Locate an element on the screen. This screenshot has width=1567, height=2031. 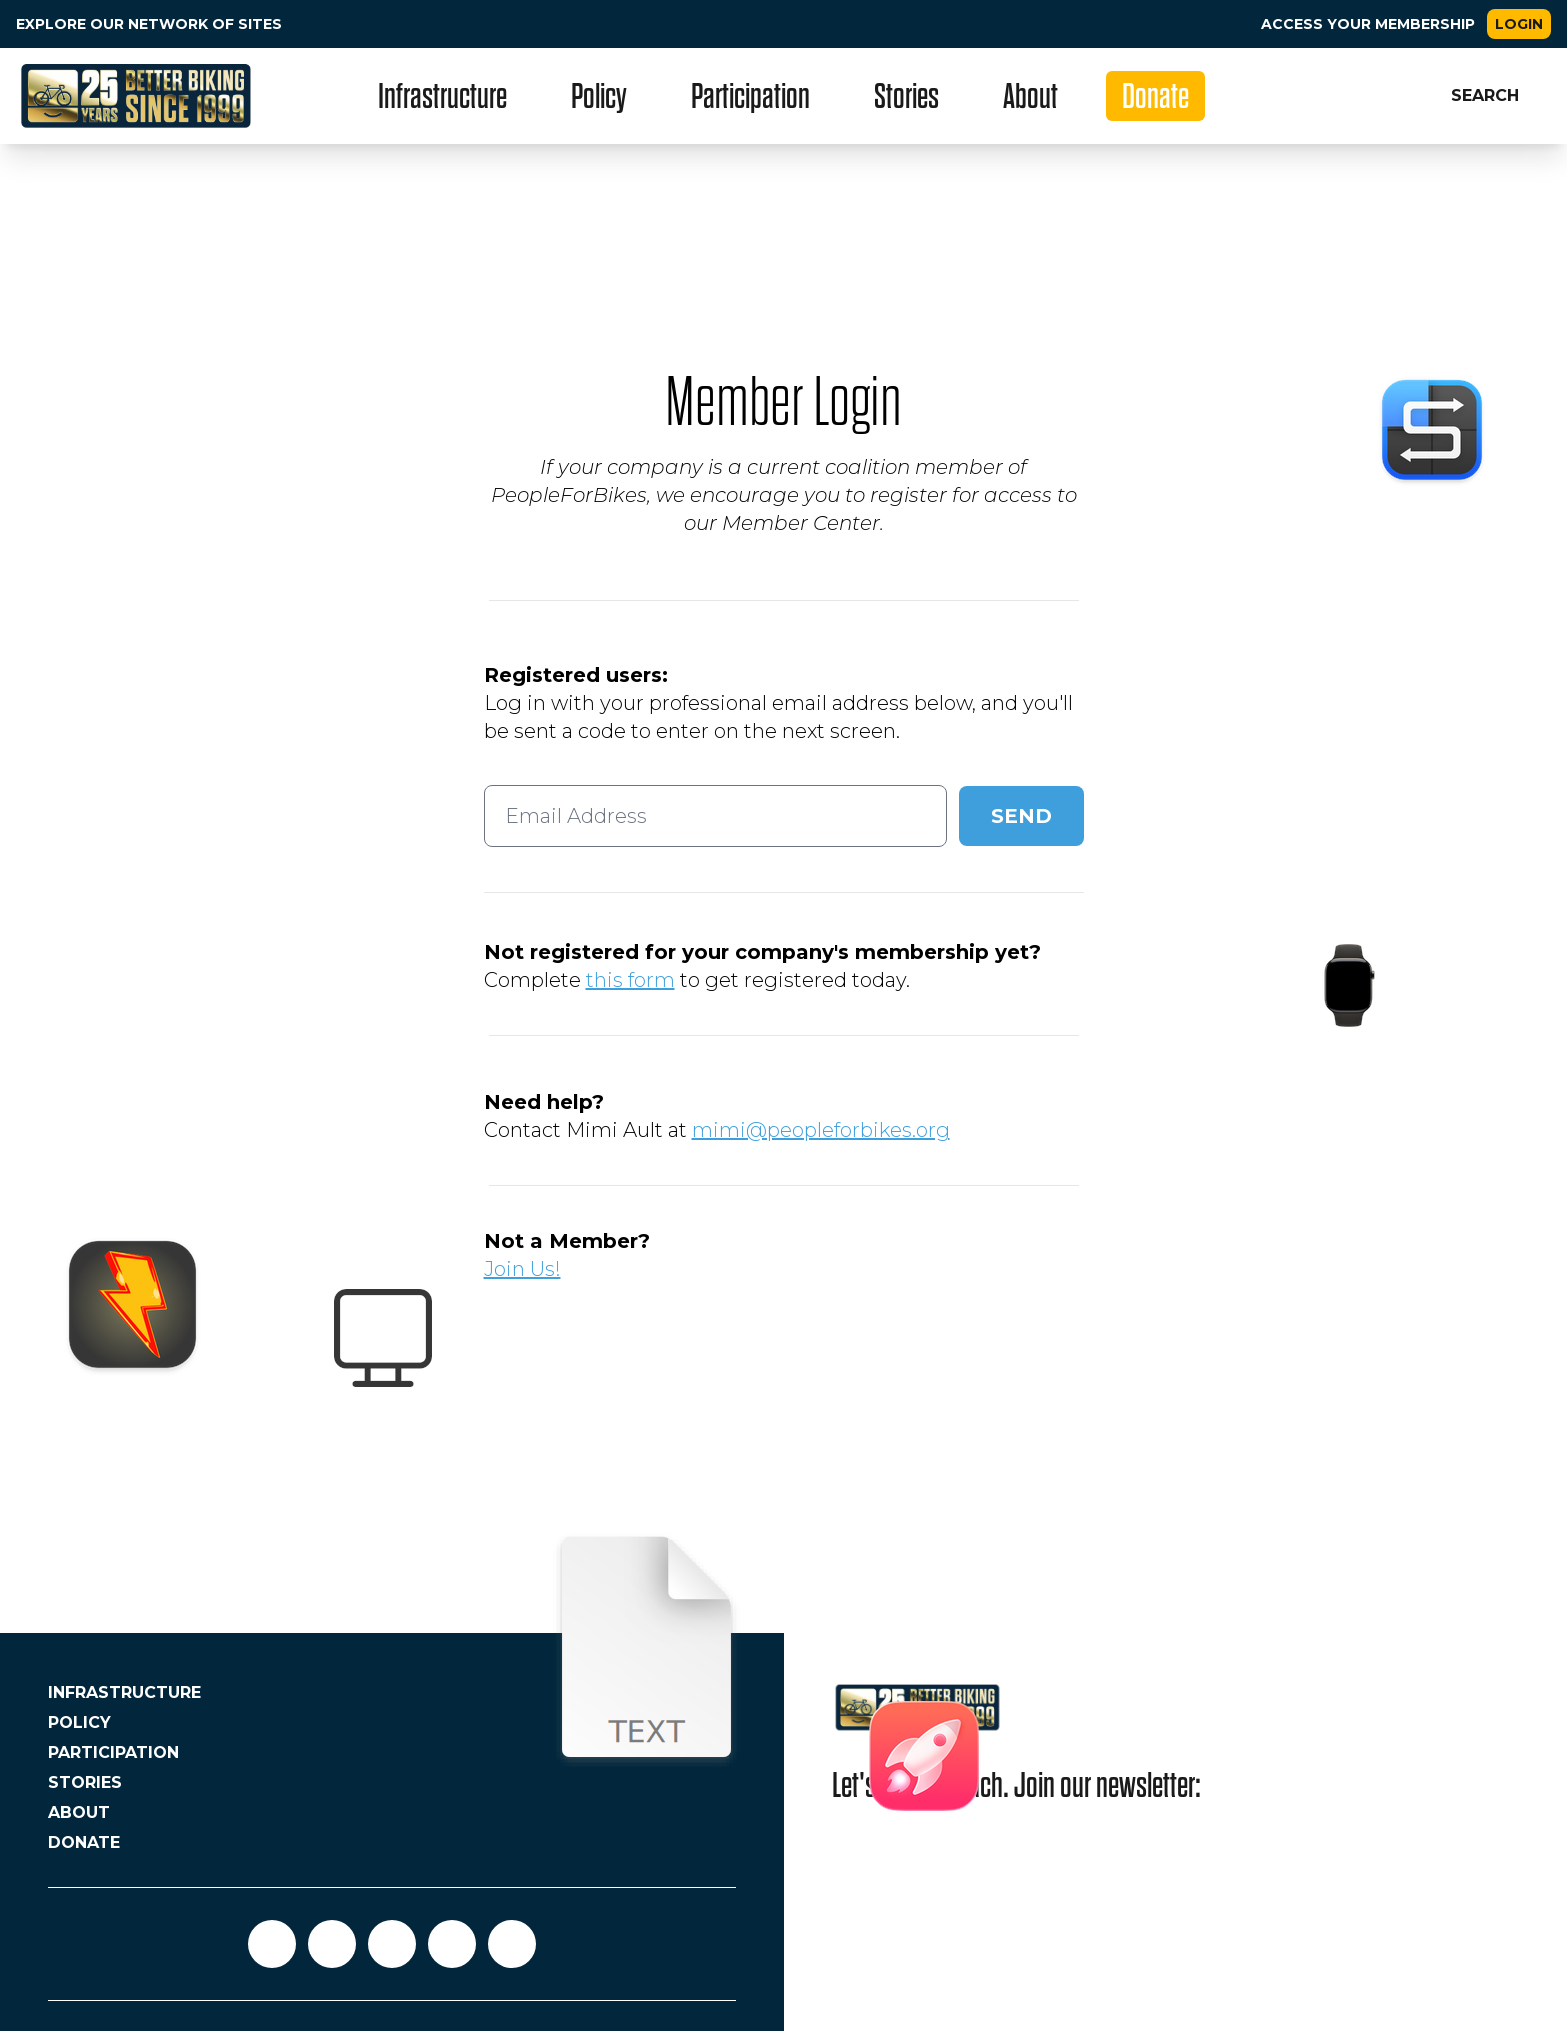
open the games app is located at coordinates (924, 1756).